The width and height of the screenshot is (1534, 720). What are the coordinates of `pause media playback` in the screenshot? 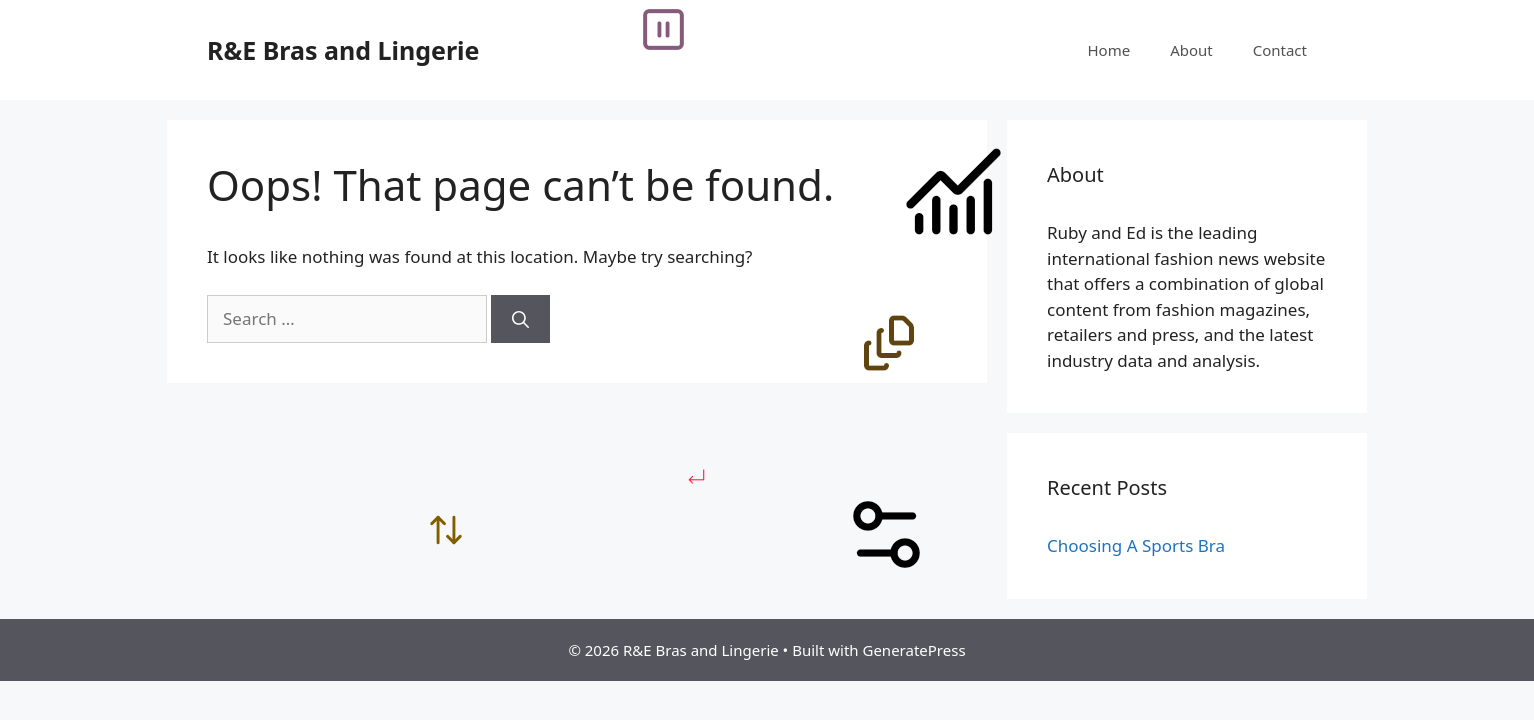 It's located at (663, 29).